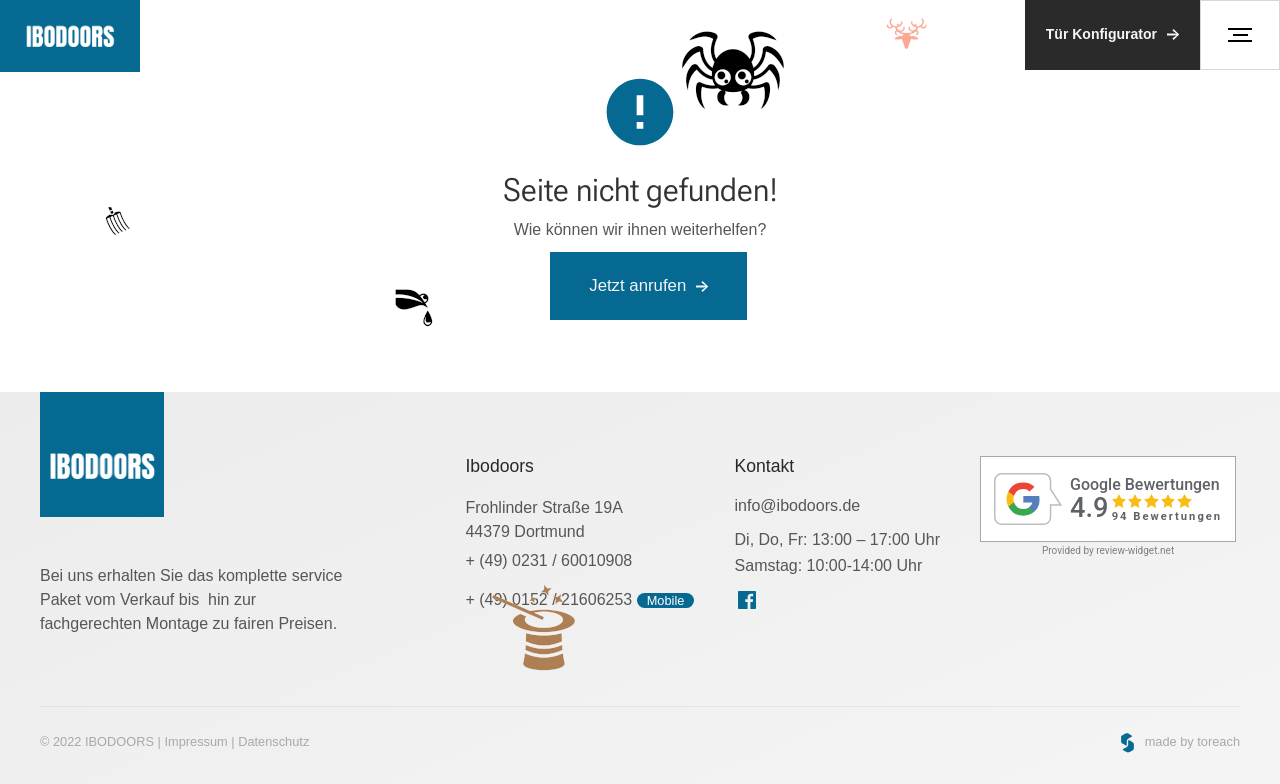  Describe the element at coordinates (533, 627) in the screenshot. I see `access magic or special effects features` at that location.